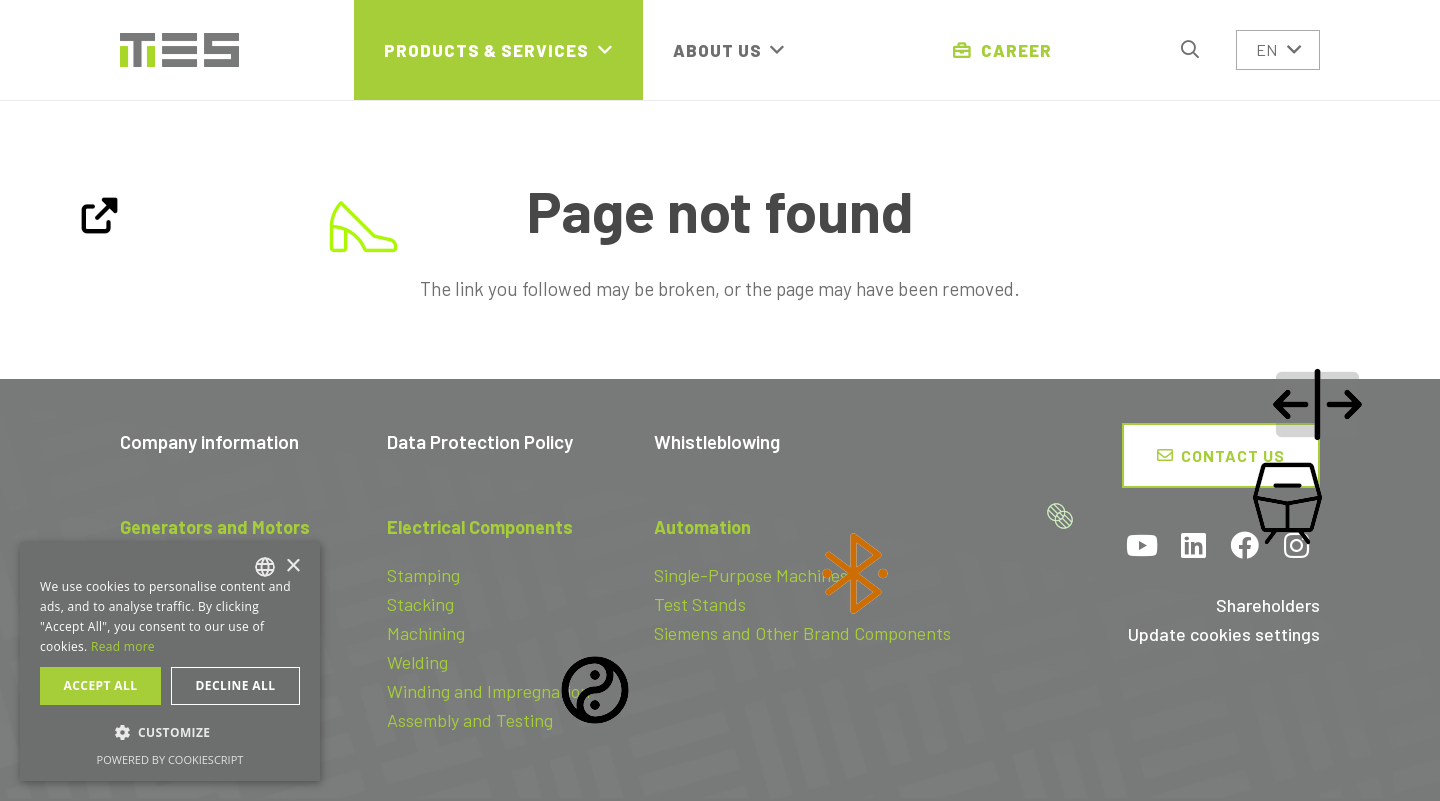 The image size is (1440, 801). I want to click on expand content horizontally, so click(1317, 404).